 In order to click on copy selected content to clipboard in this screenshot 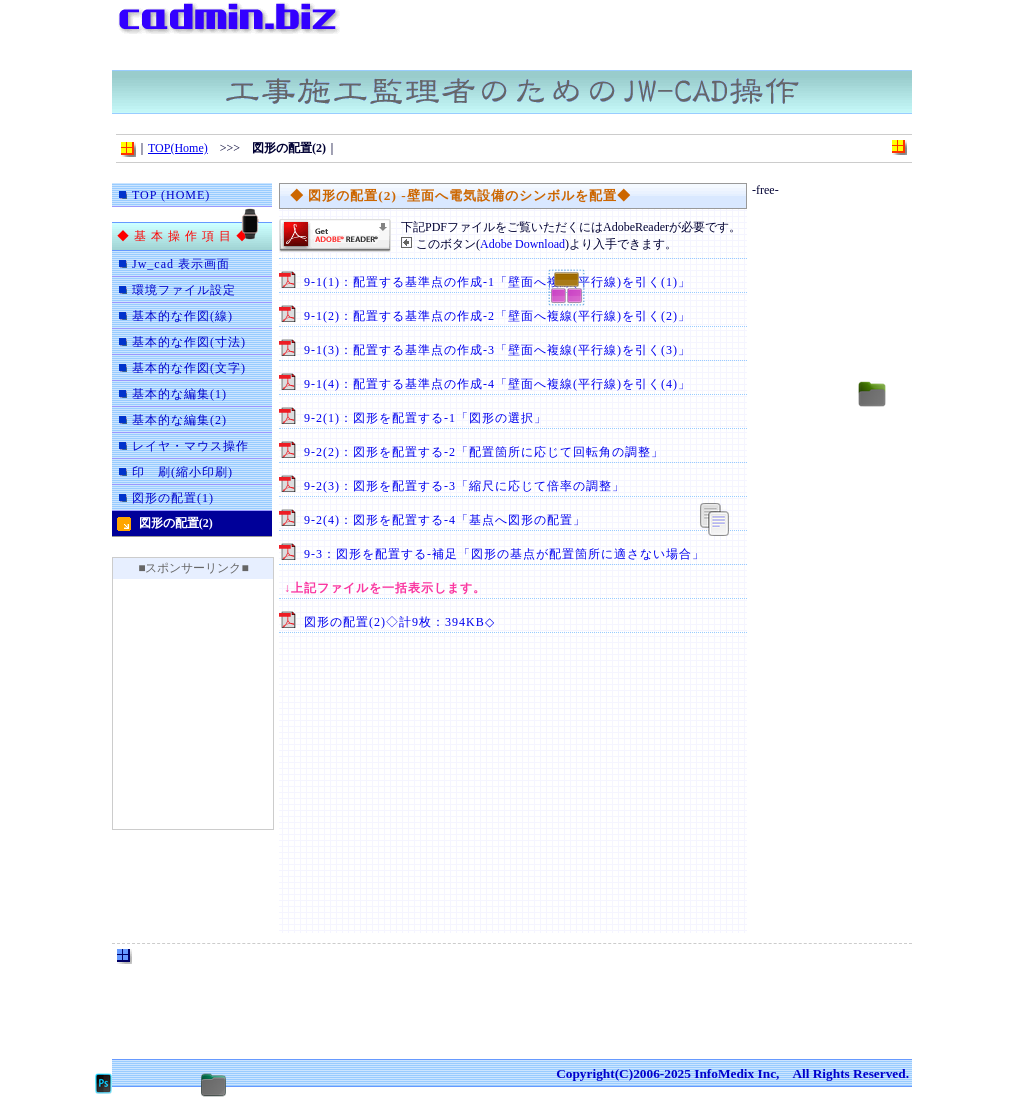, I will do `click(714, 519)`.